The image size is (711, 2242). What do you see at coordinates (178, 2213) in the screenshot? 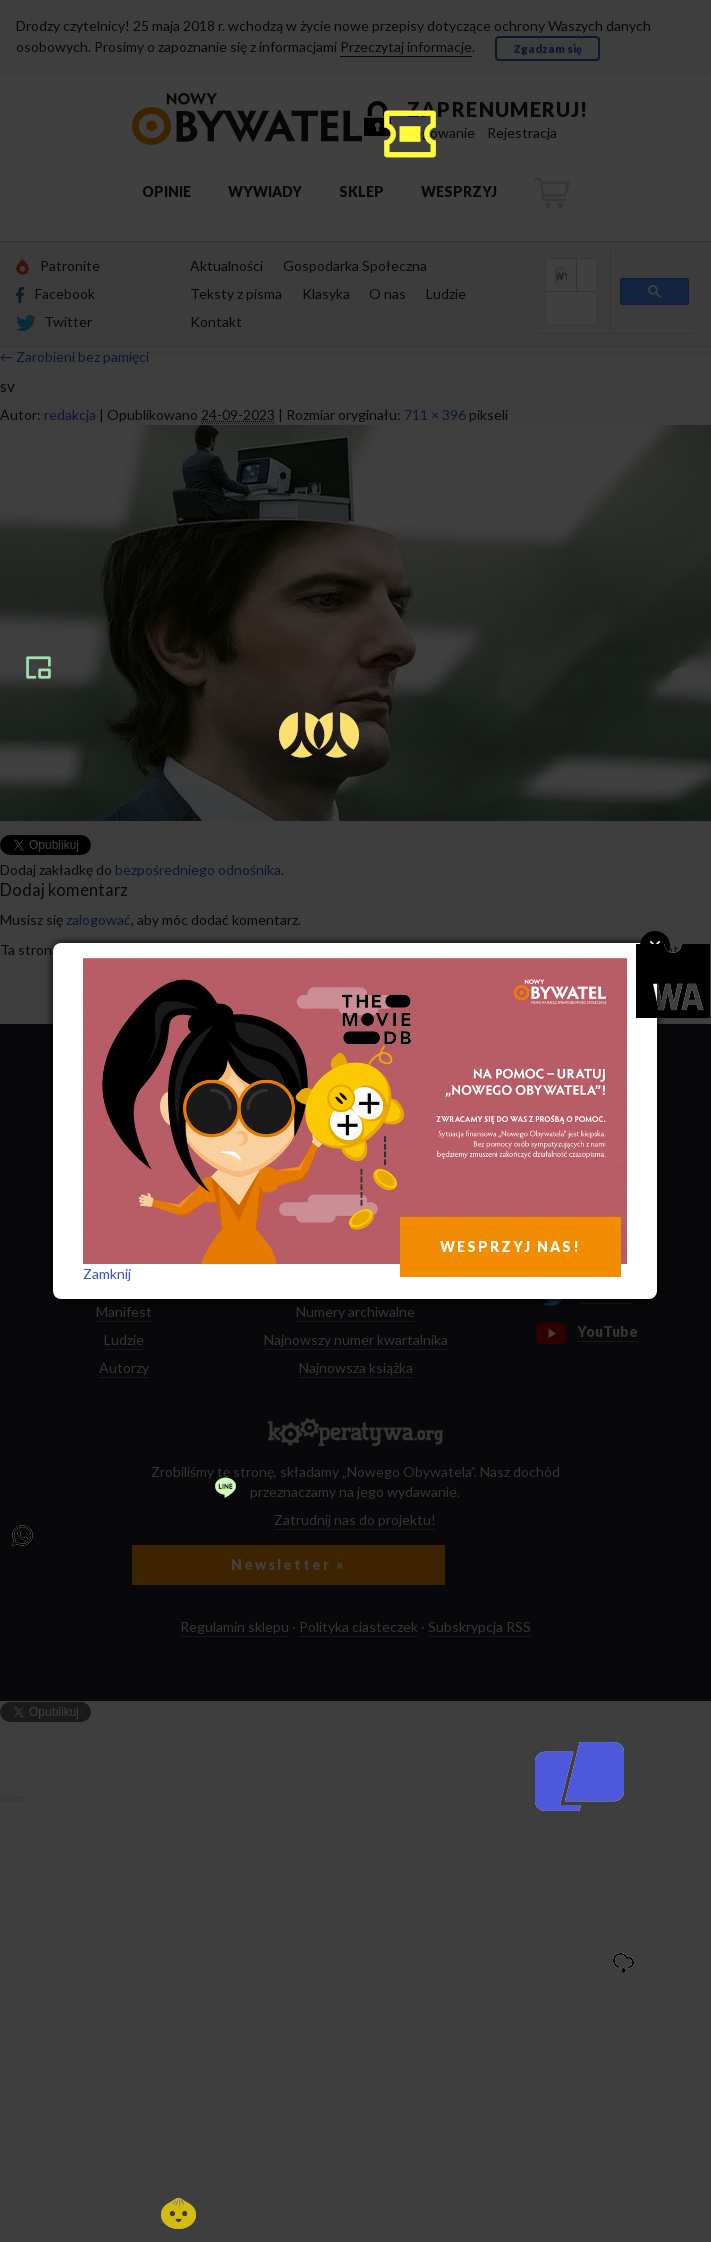
I see `indicates a project using the bun javascript runtime` at bounding box center [178, 2213].